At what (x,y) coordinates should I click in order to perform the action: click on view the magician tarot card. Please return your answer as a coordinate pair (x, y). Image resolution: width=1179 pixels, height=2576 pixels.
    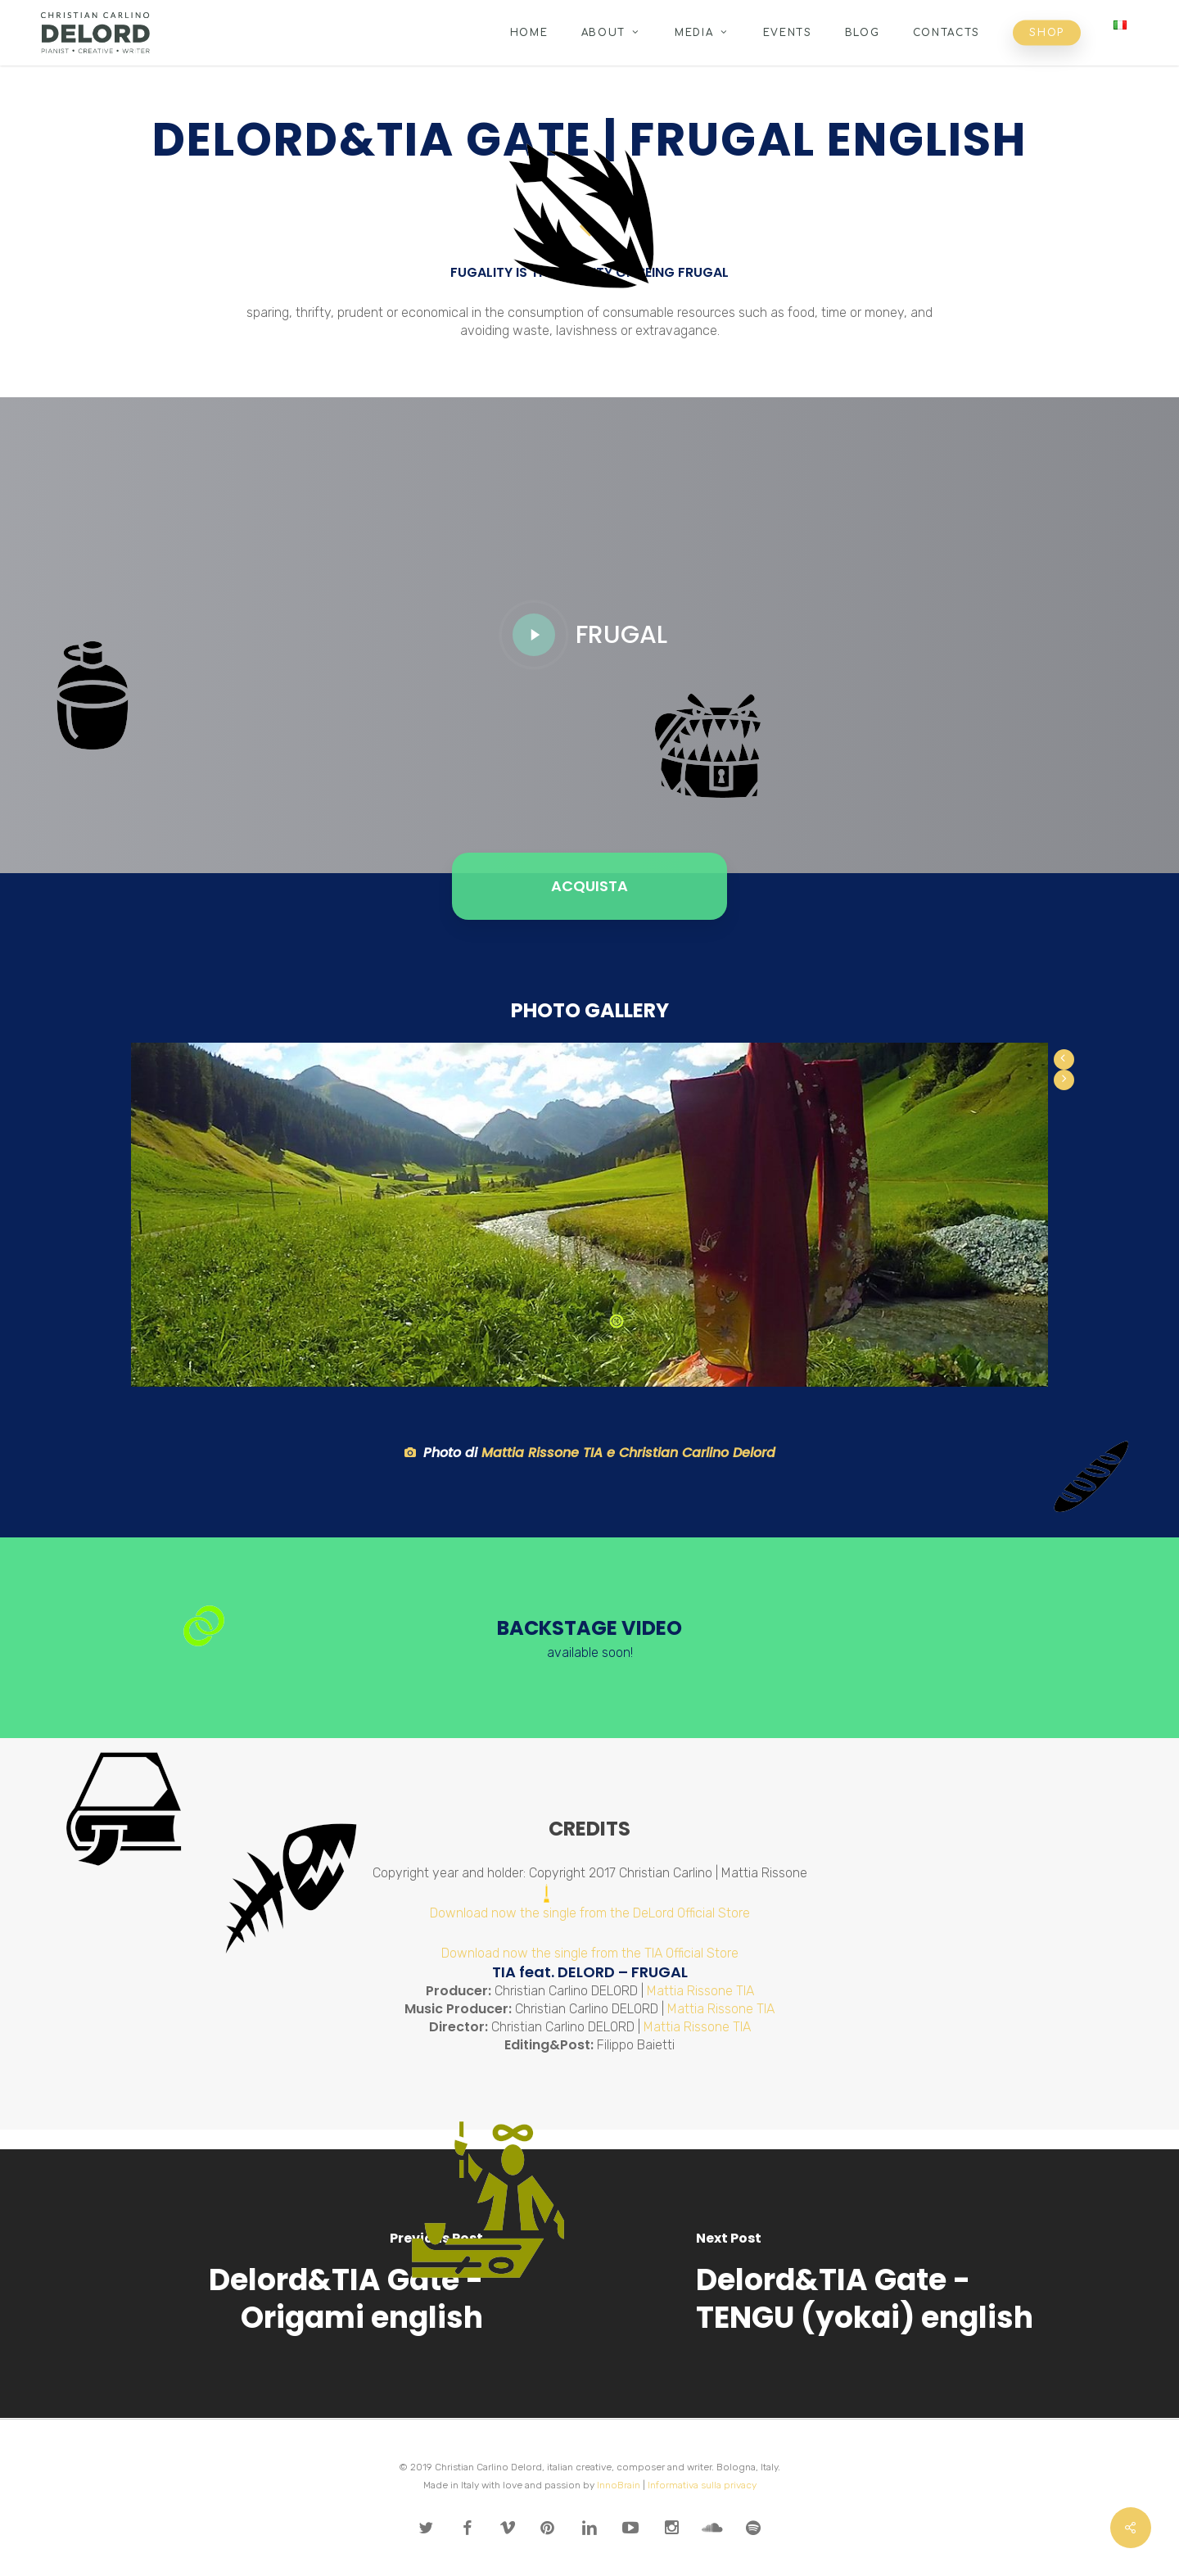
    Looking at the image, I should click on (489, 2200).